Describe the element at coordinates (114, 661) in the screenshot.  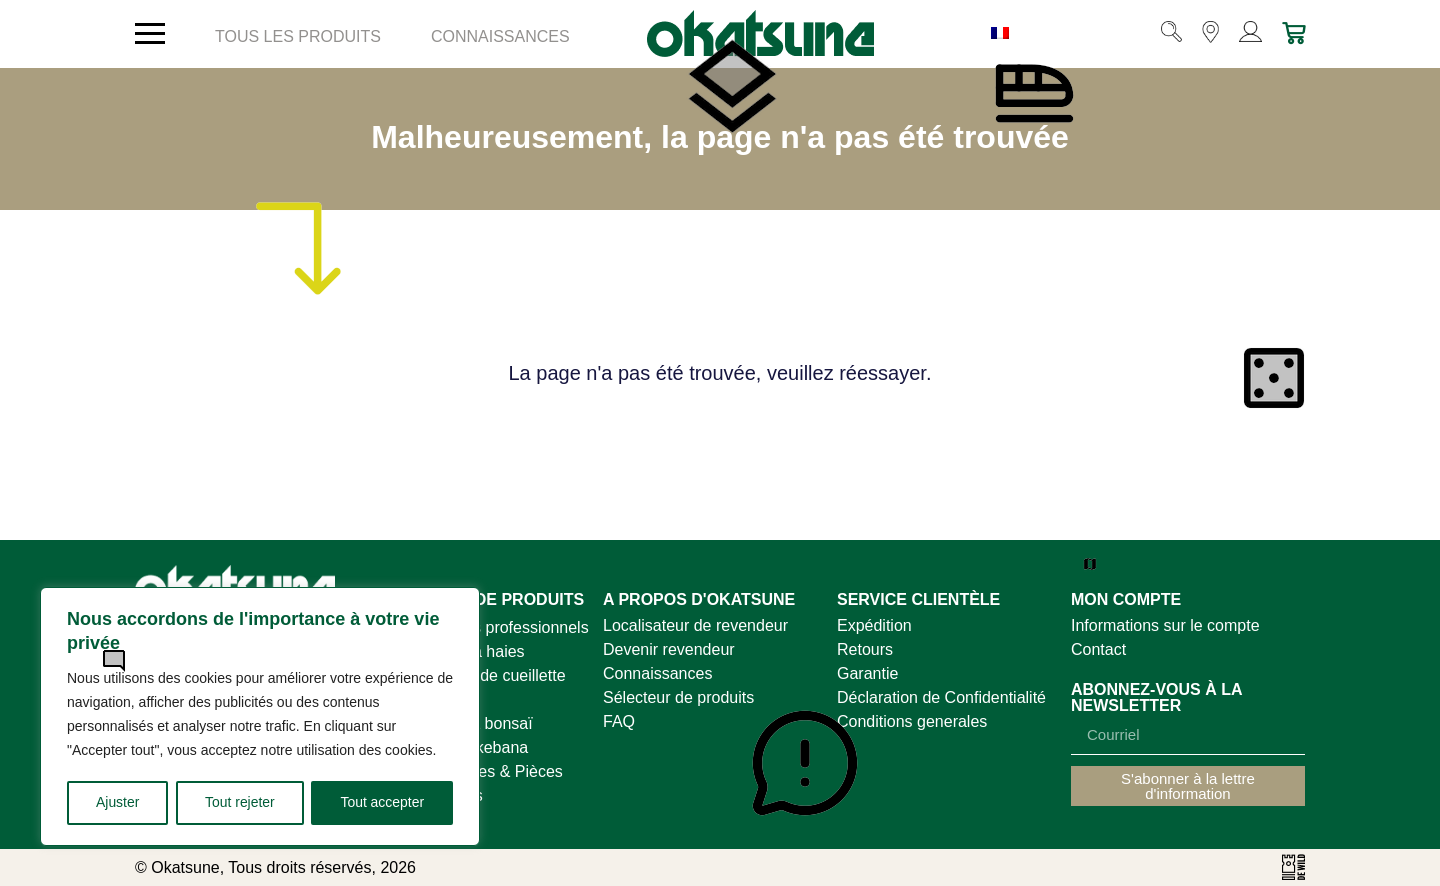
I see `open comments or discussion` at that location.